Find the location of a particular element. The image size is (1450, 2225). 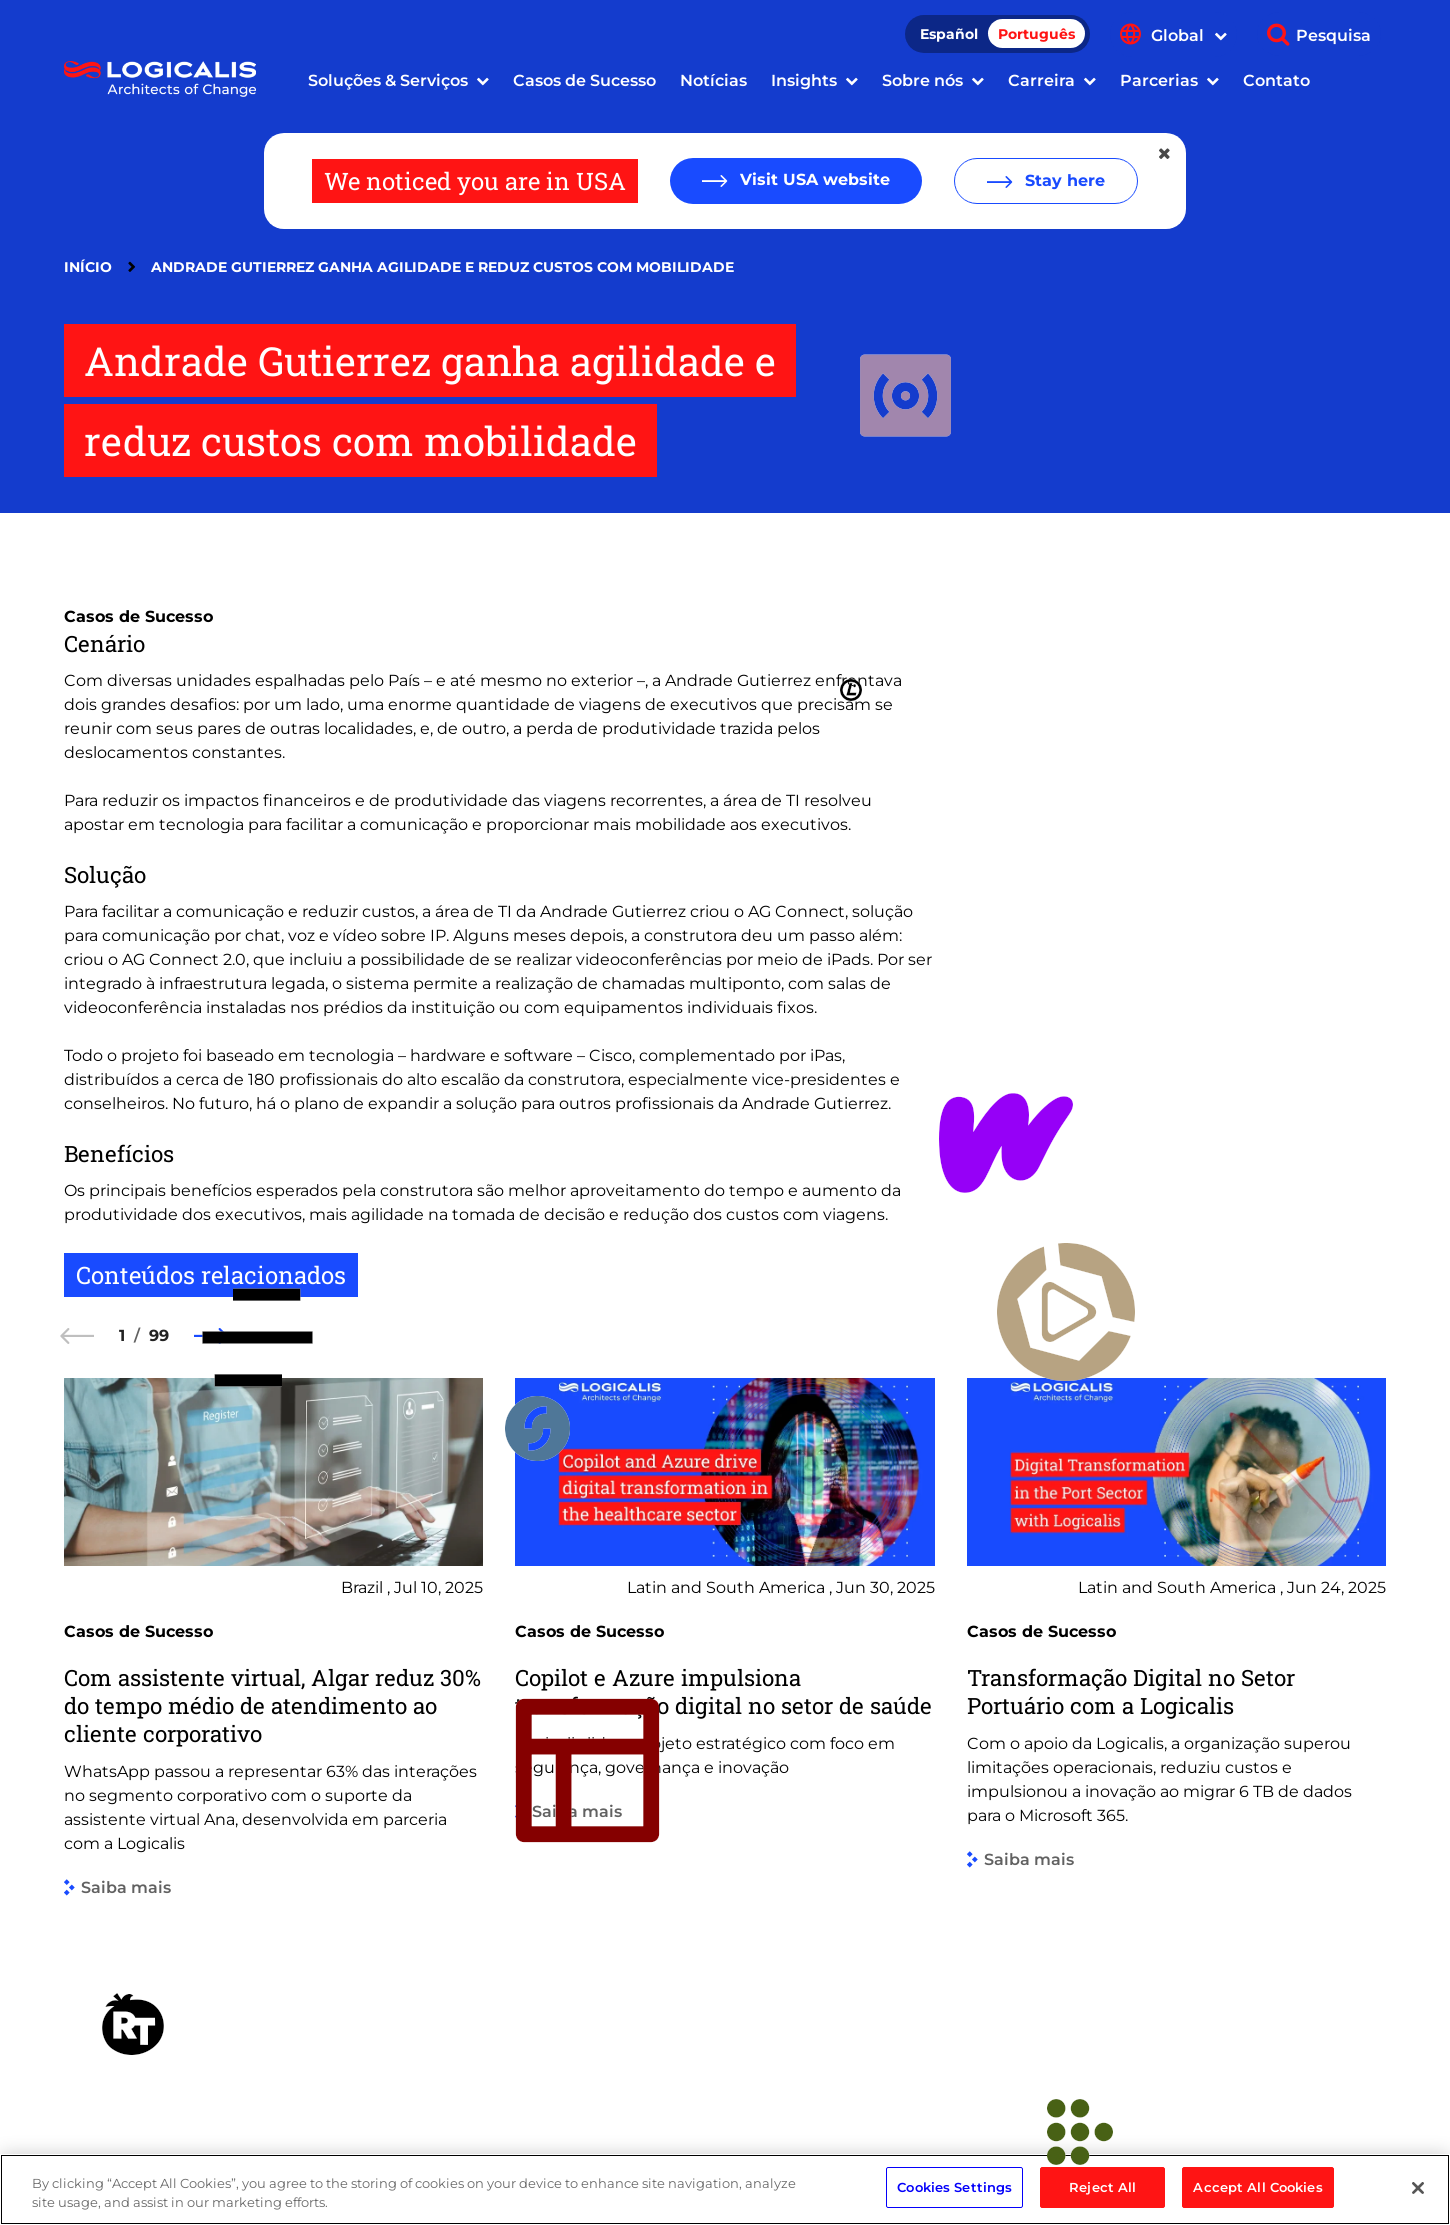

visit rotten tomatoes website is located at coordinates (133, 2024).